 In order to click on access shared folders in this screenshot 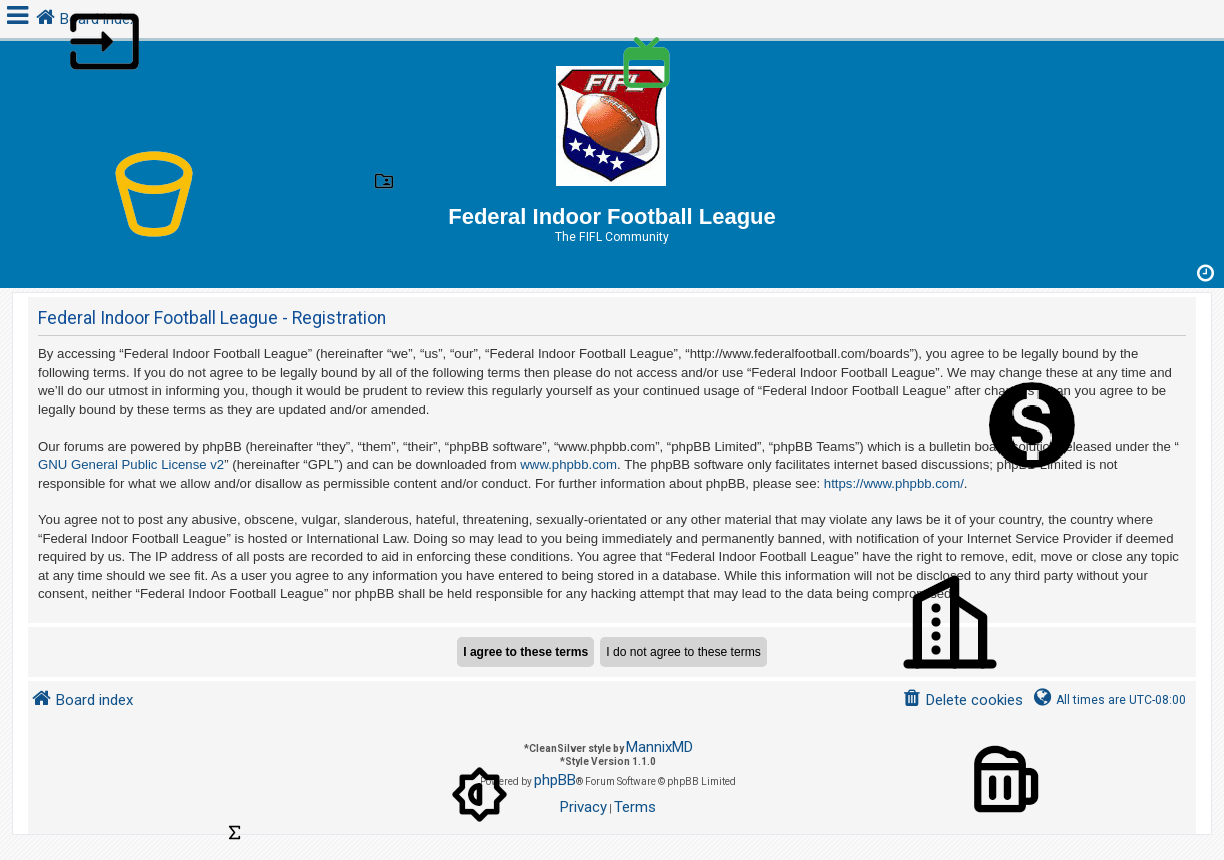, I will do `click(384, 181)`.